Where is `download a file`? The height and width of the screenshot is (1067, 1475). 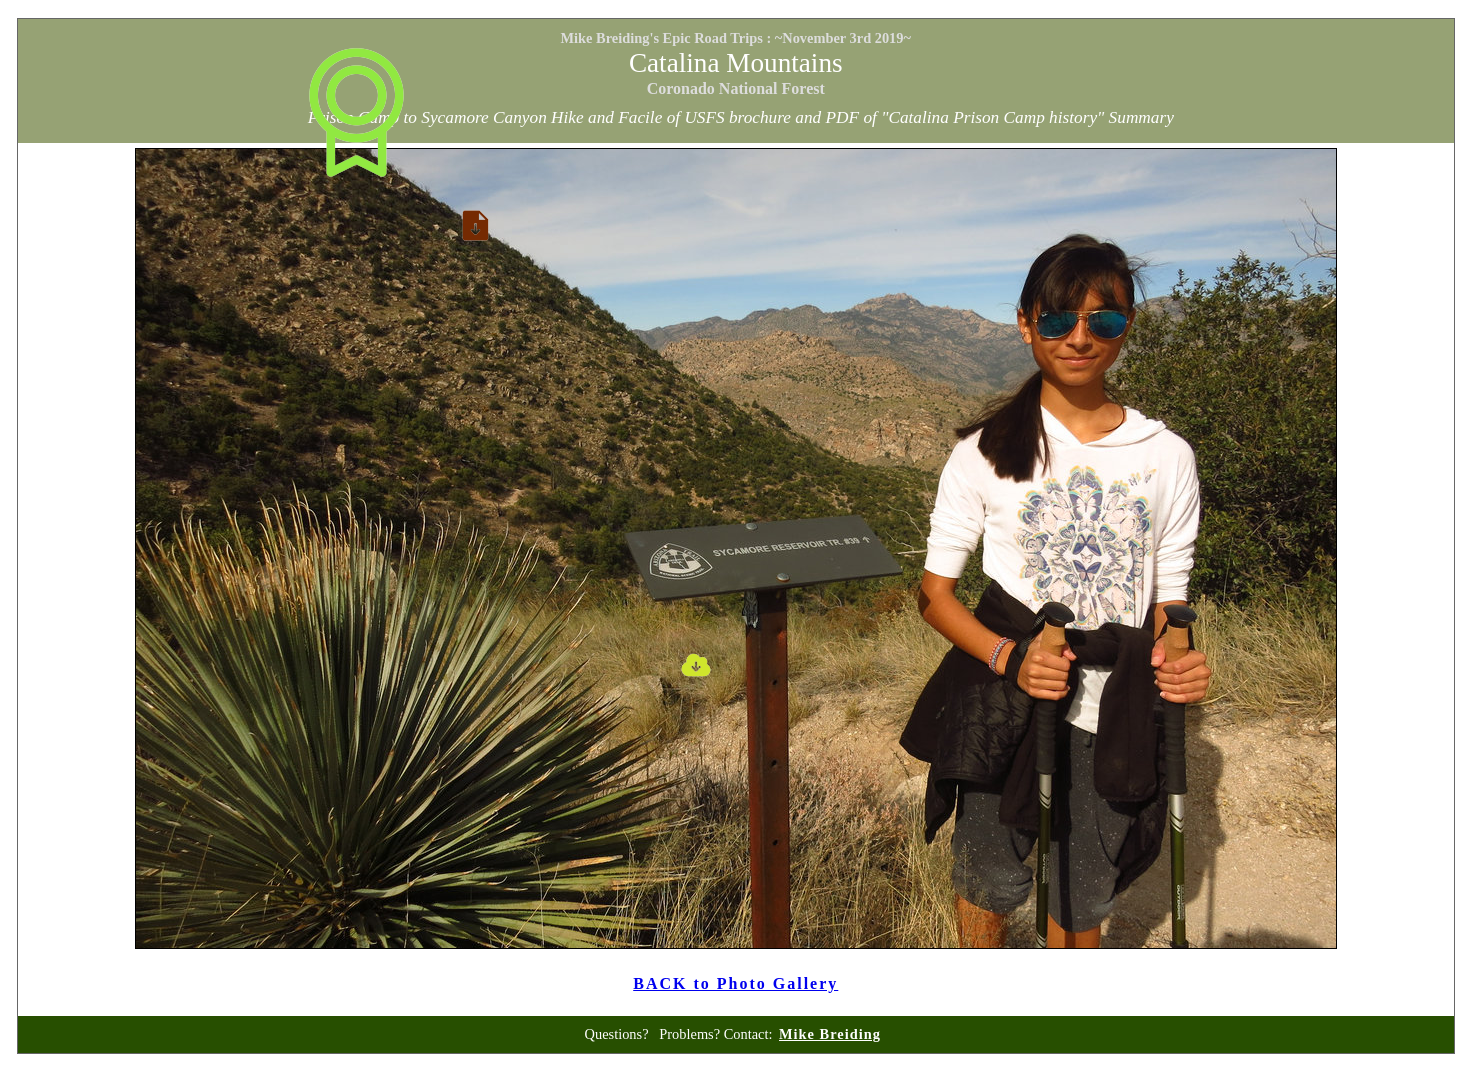
download a file is located at coordinates (475, 225).